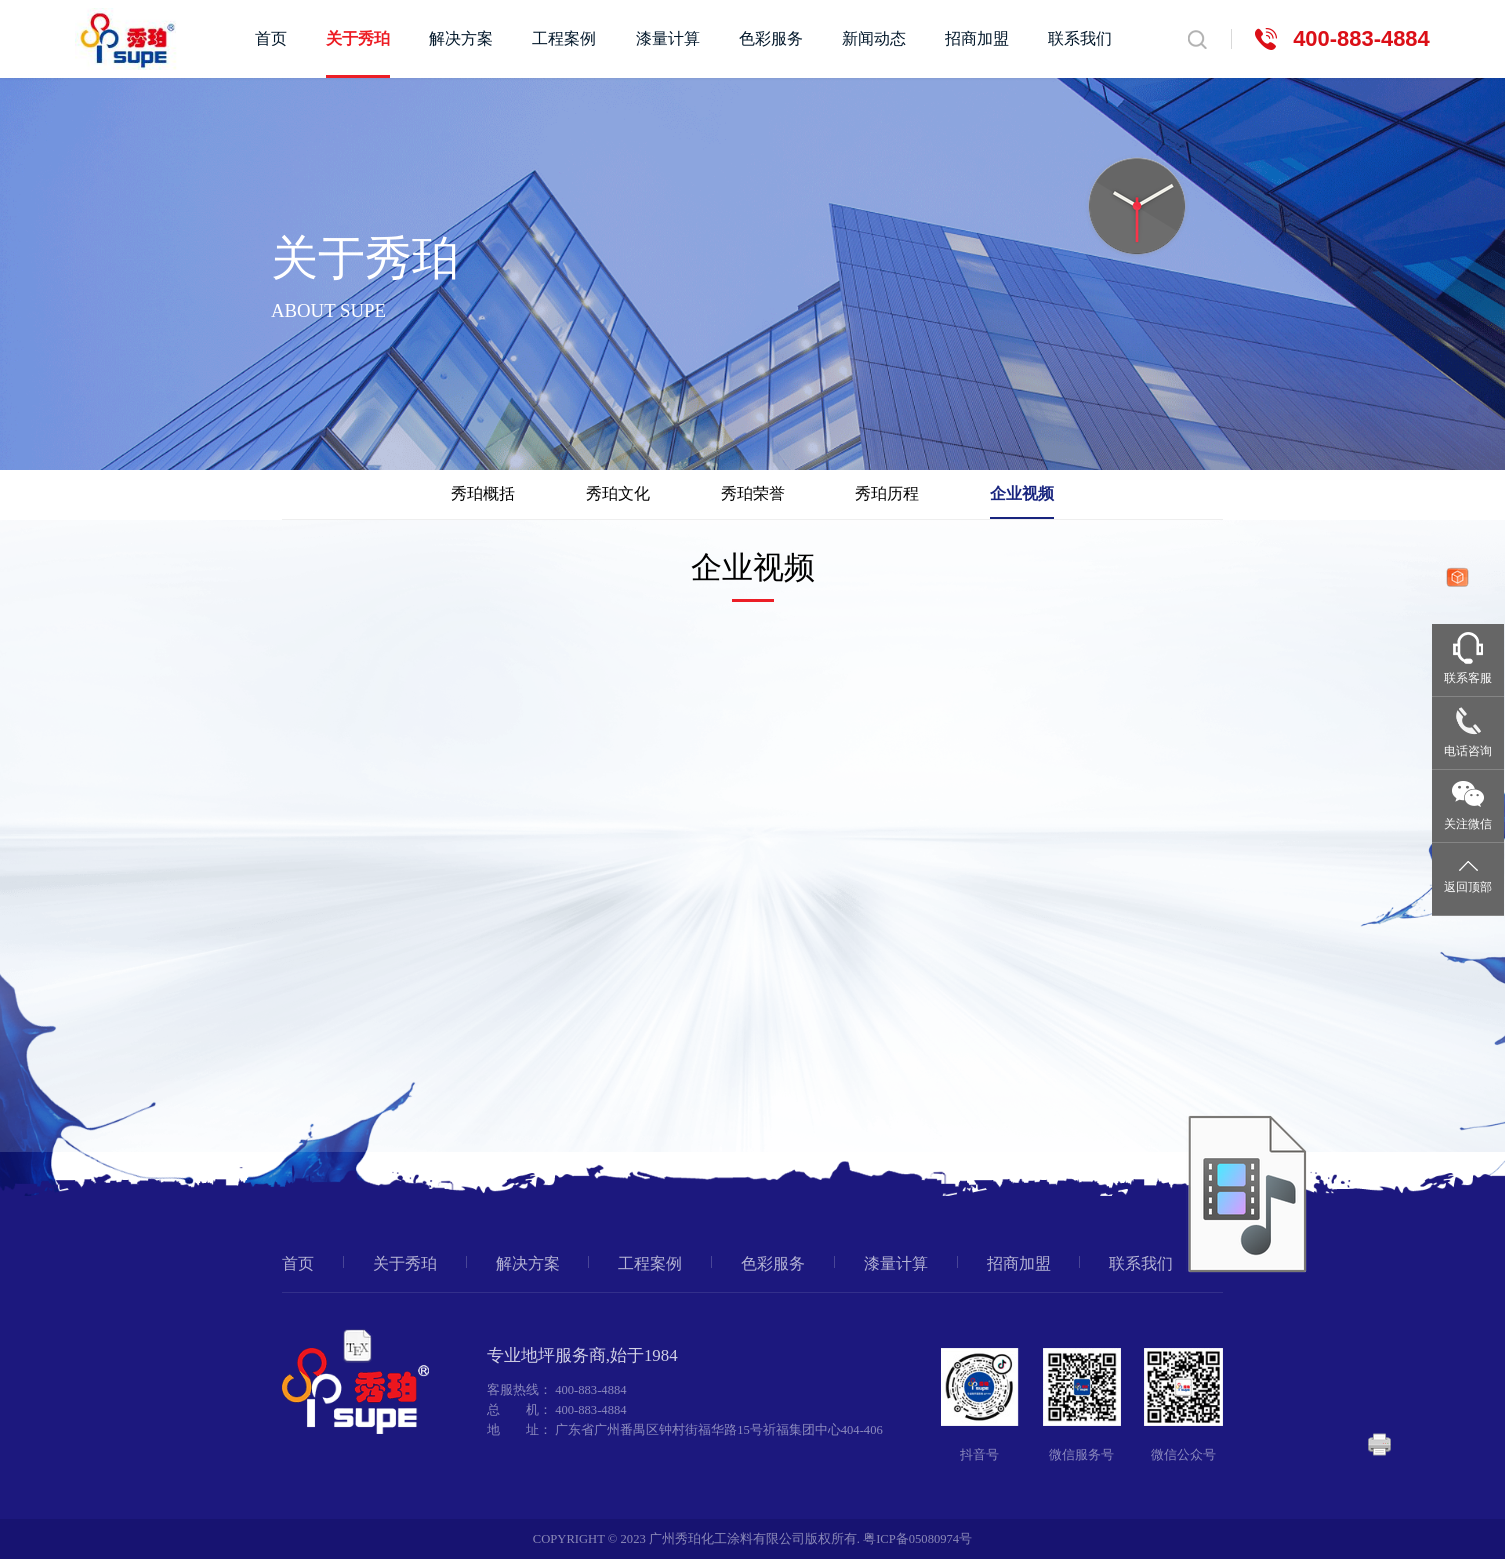 This screenshot has height=1559, width=1505. Describe the element at coordinates (1457, 576) in the screenshot. I see `3ds format 3d model file` at that location.